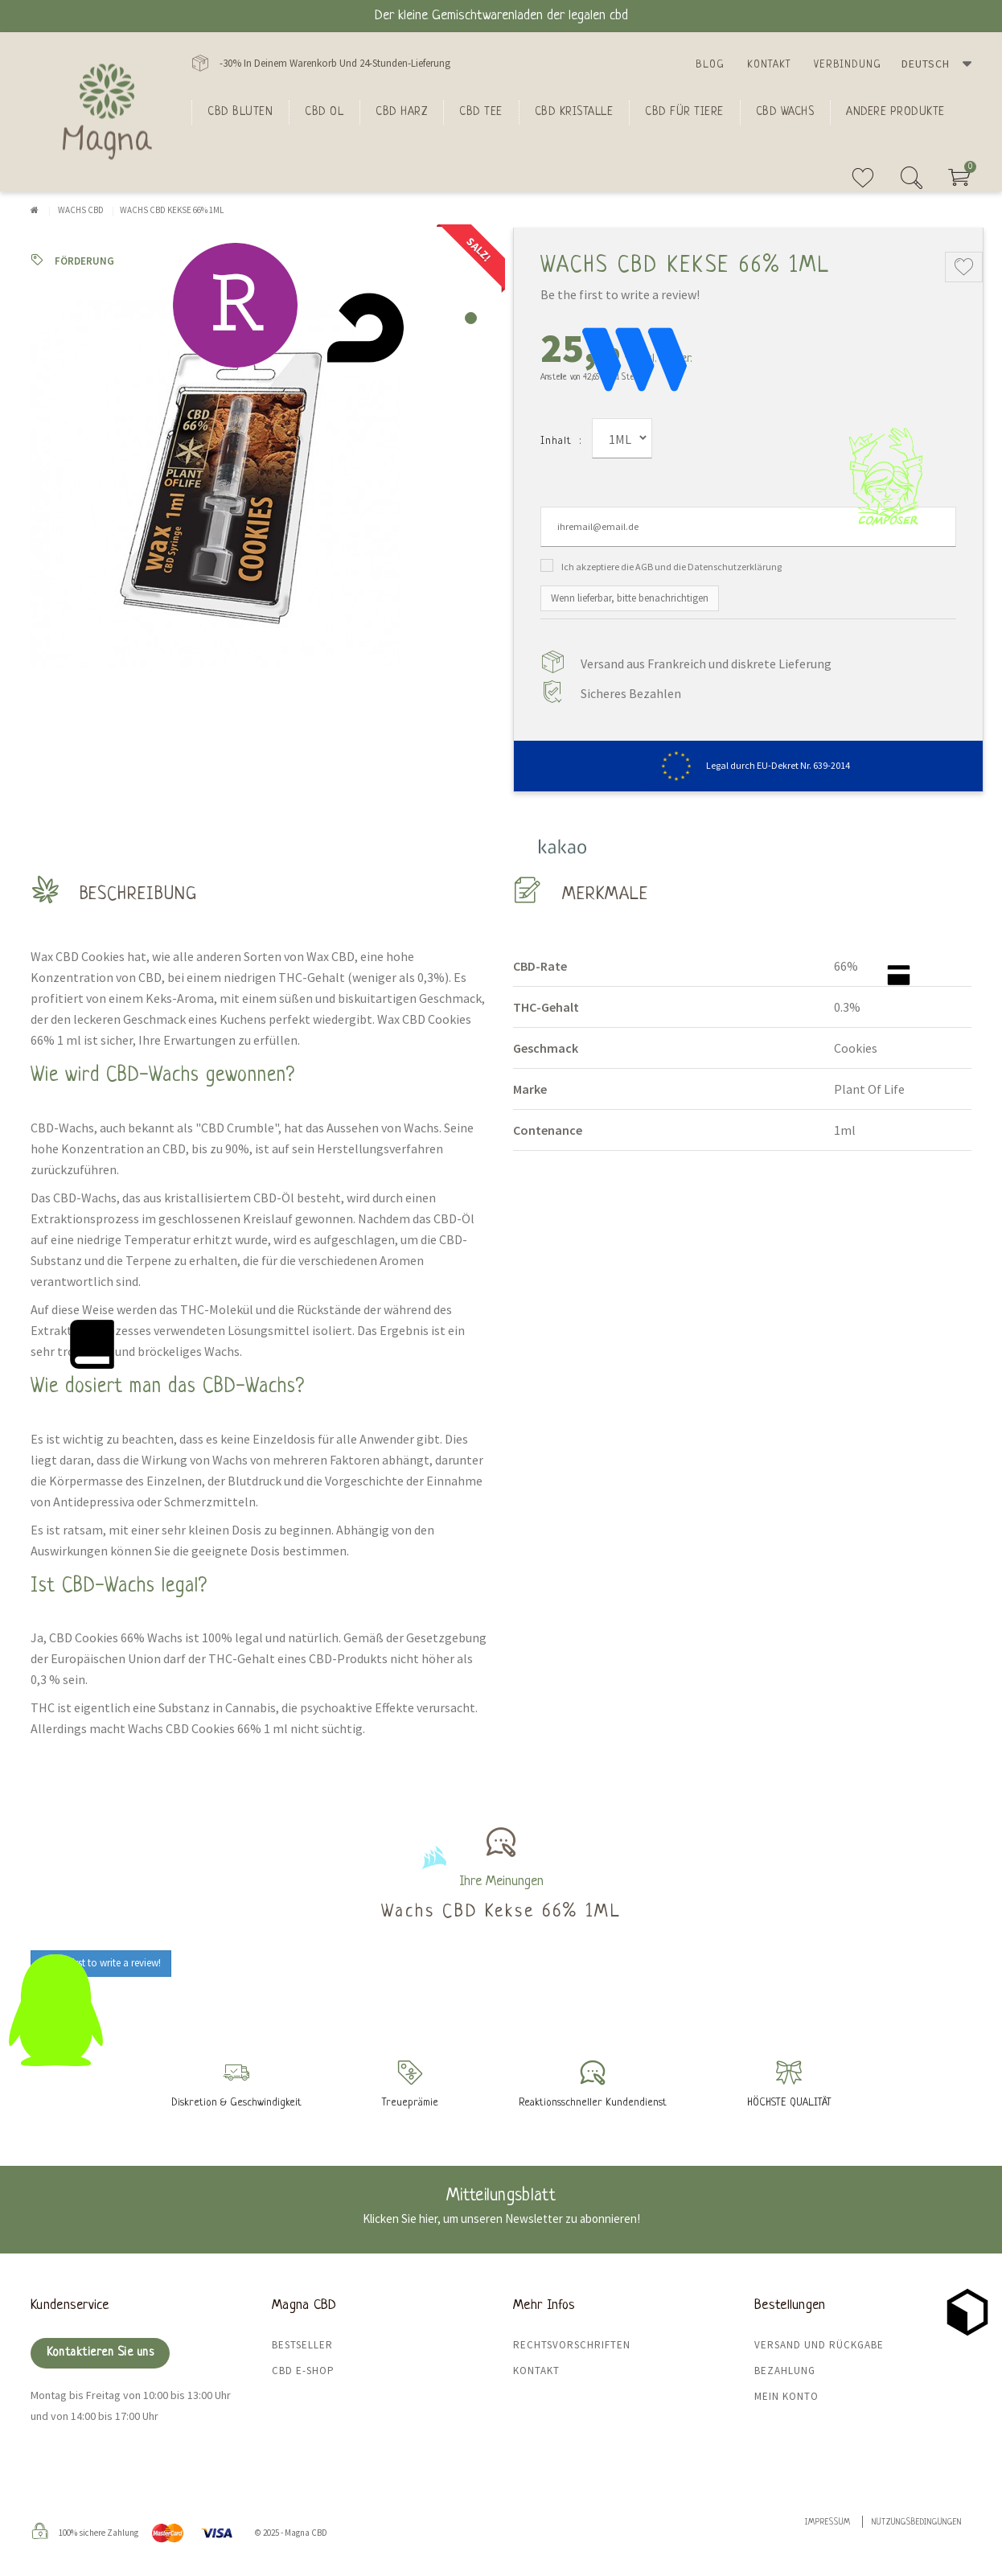 This screenshot has width=1002, height=2576. Describe the element at coordinates (967, 2312) in the screenshot. I see `open 3d modeling or design tools` at that location.